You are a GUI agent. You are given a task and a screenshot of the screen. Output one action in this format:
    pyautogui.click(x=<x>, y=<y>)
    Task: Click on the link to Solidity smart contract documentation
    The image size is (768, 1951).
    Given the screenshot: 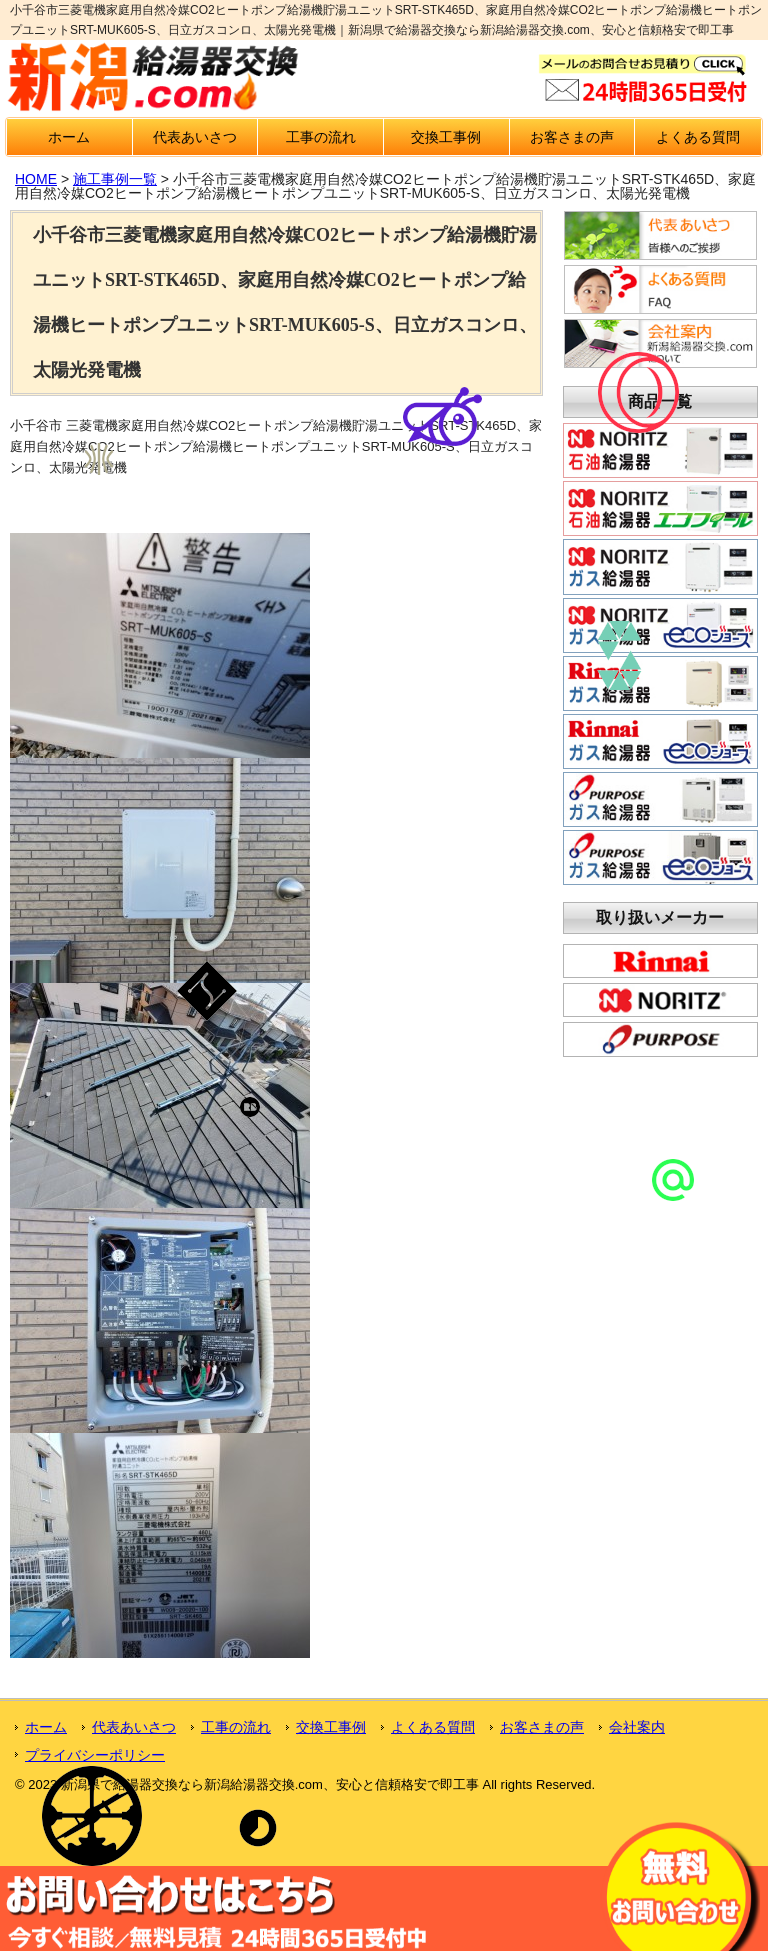 What is the action you would take?
    pyautogui.click(x=619, y=655)
    